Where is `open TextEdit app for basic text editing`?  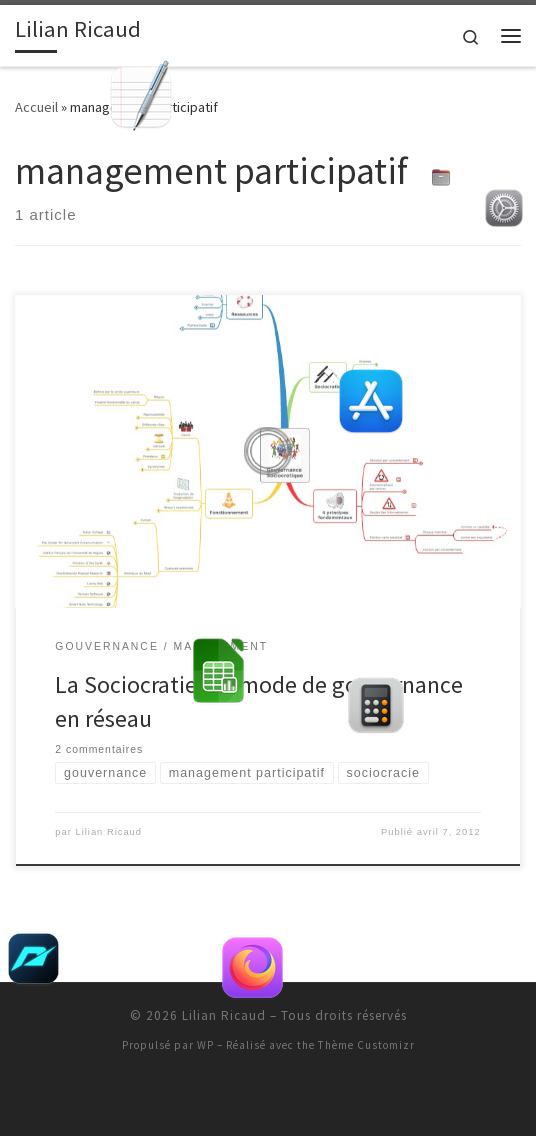 open TextEdit app for basic text editing is located at coordinates (141, 97).